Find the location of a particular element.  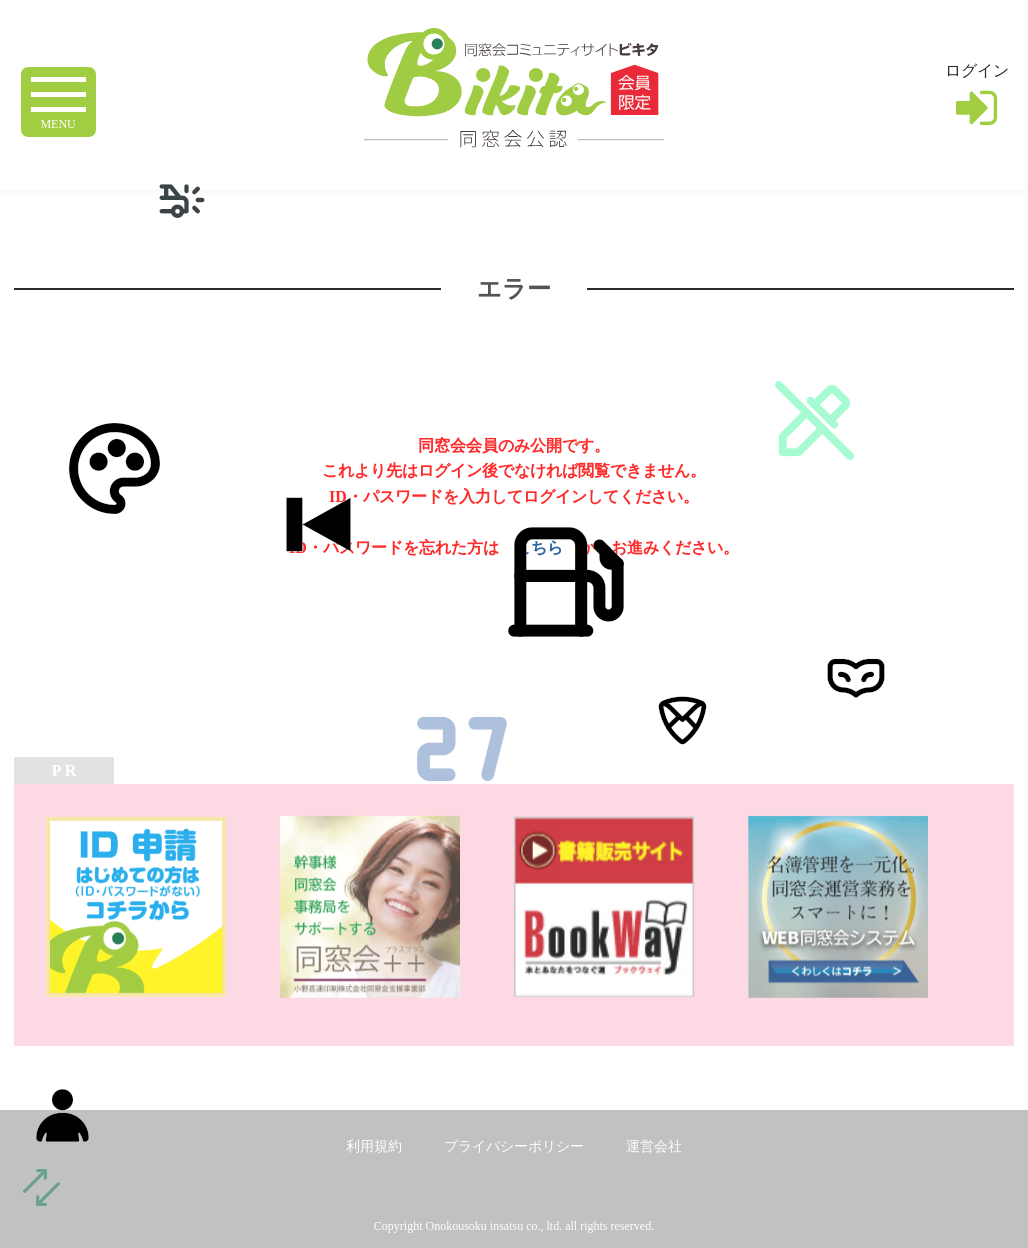

view your profile is located at coordinates (62, 1115).